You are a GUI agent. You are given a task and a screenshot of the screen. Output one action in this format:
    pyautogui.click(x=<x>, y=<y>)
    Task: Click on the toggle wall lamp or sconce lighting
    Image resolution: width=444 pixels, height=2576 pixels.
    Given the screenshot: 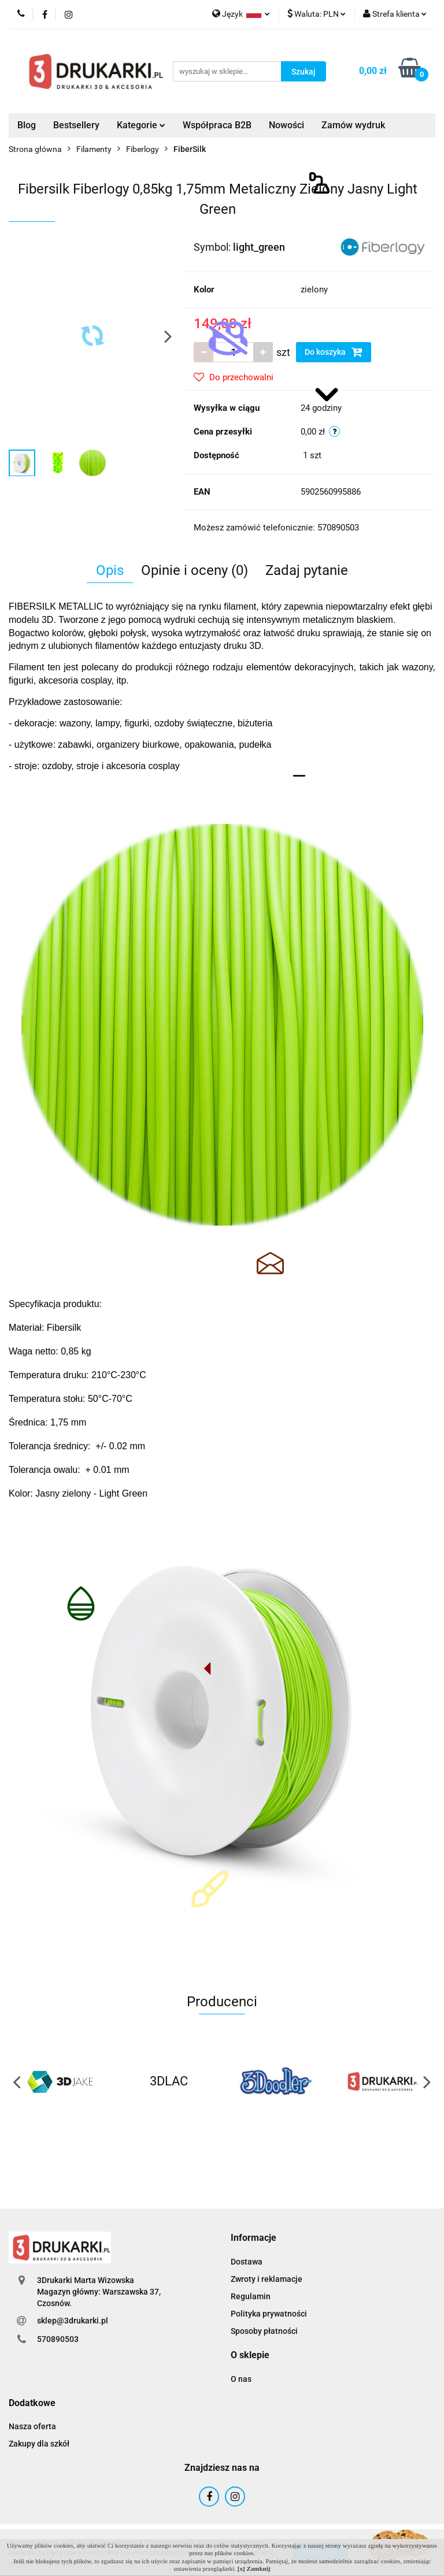 What is the action you would take?
    pyautogui.click(x=319, y=183)
    